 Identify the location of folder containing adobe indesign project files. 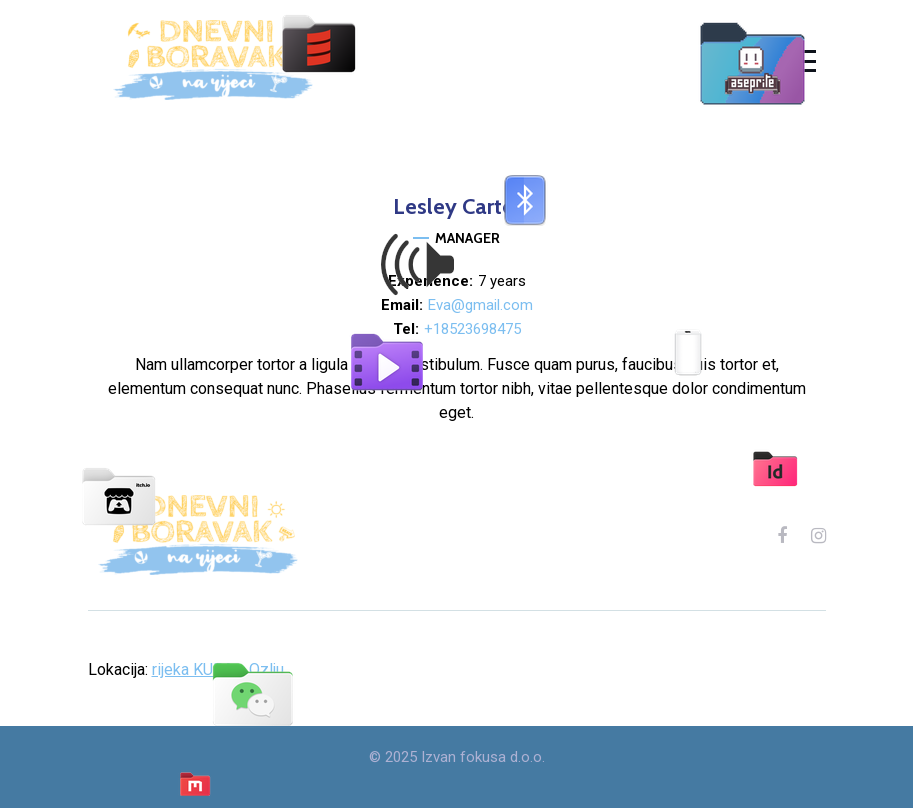
(775, 470).